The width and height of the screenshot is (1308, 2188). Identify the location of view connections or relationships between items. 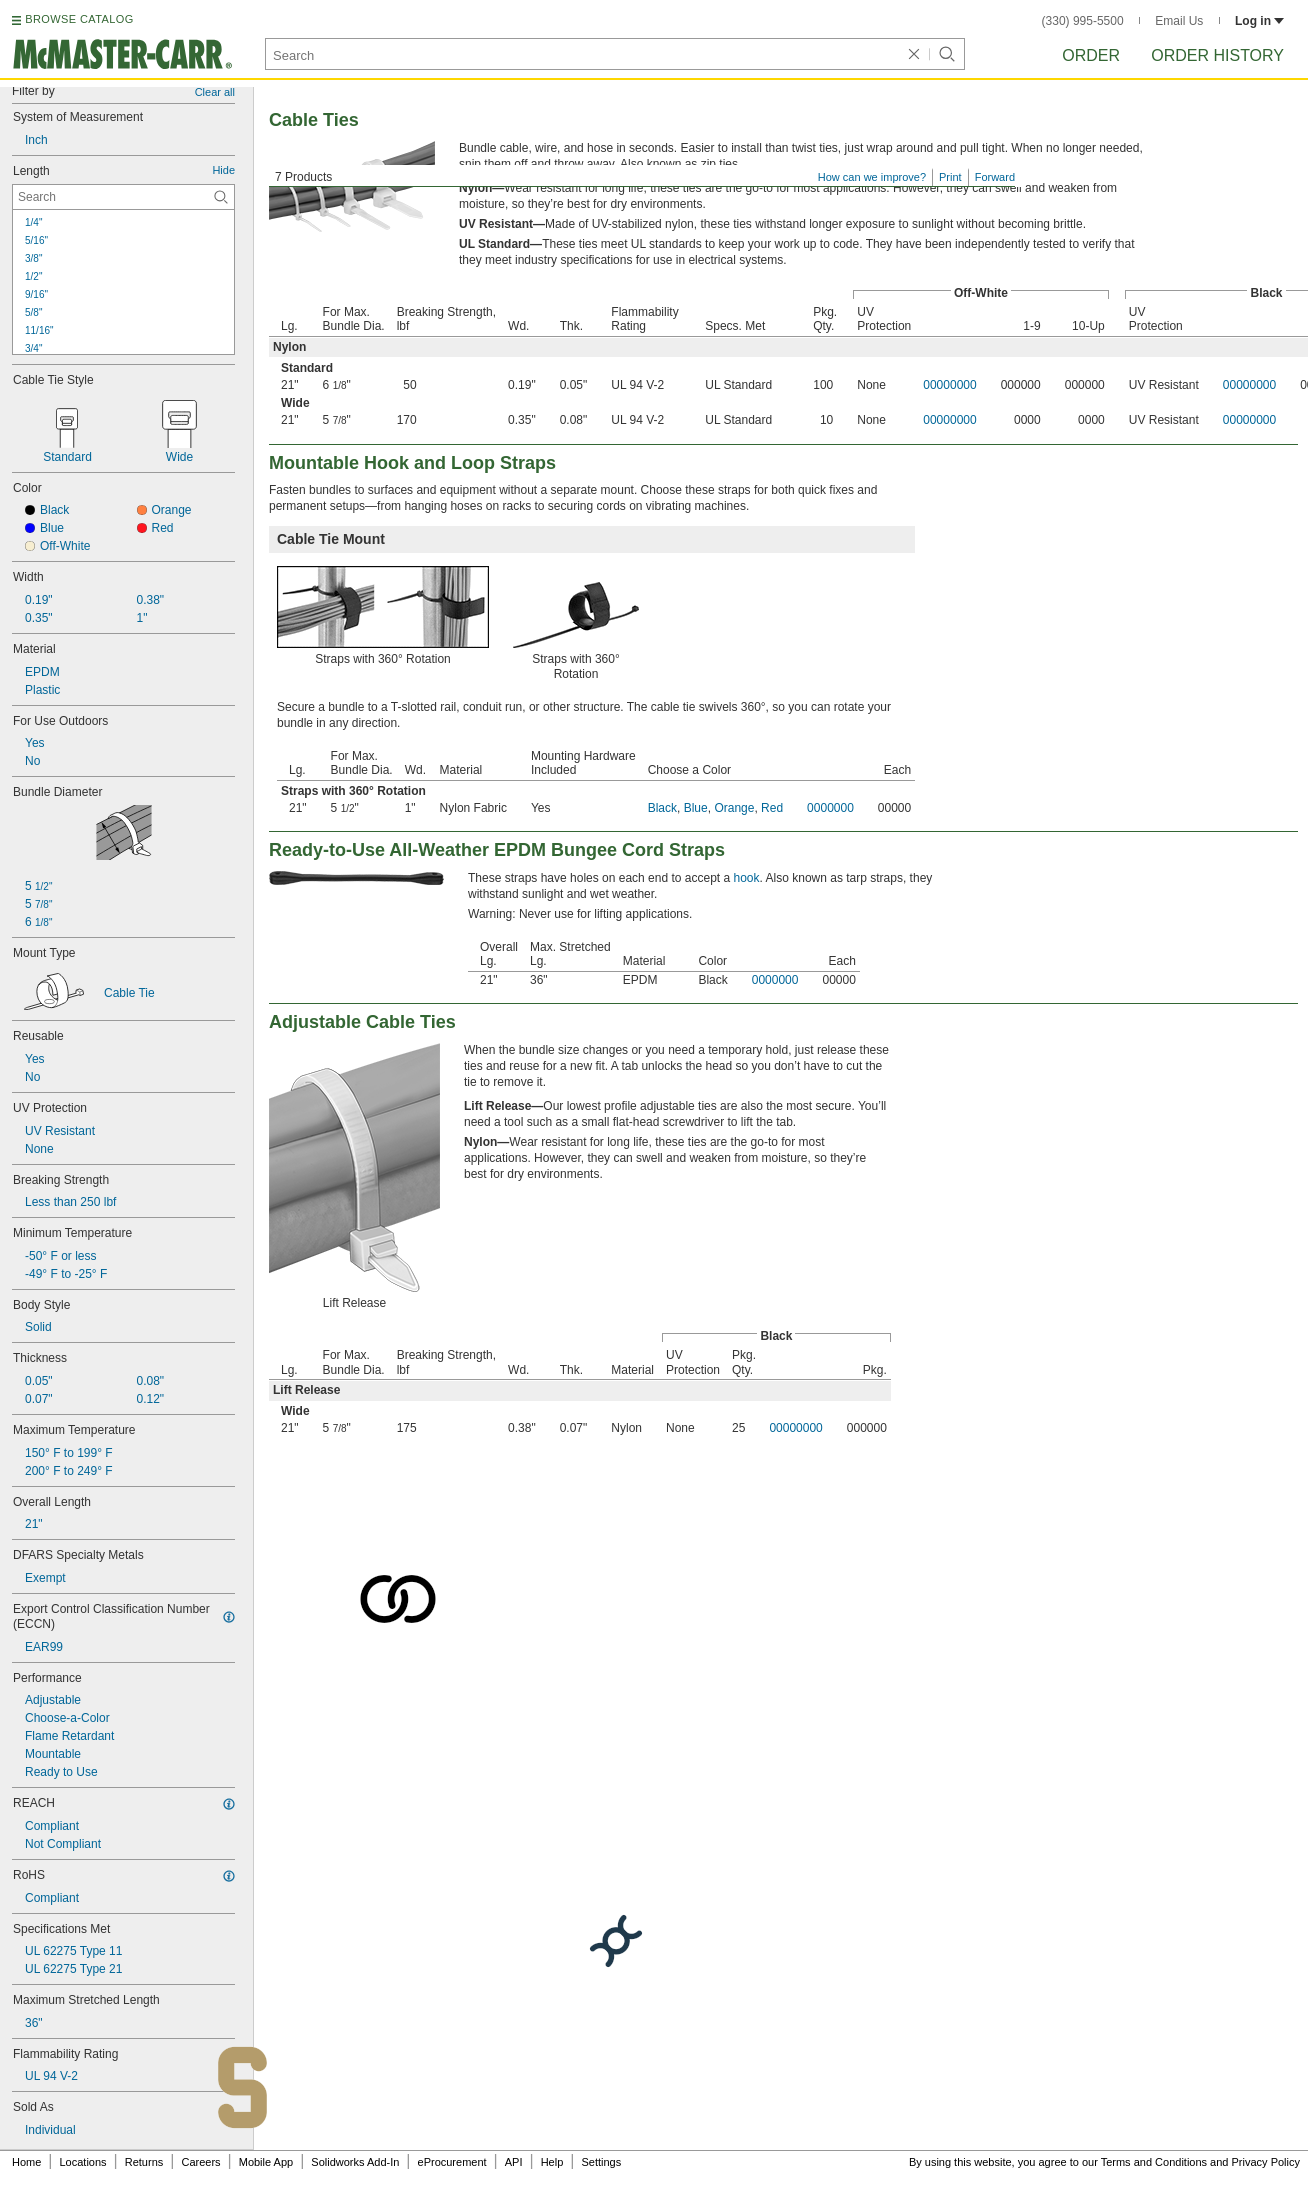
(398, 1599).